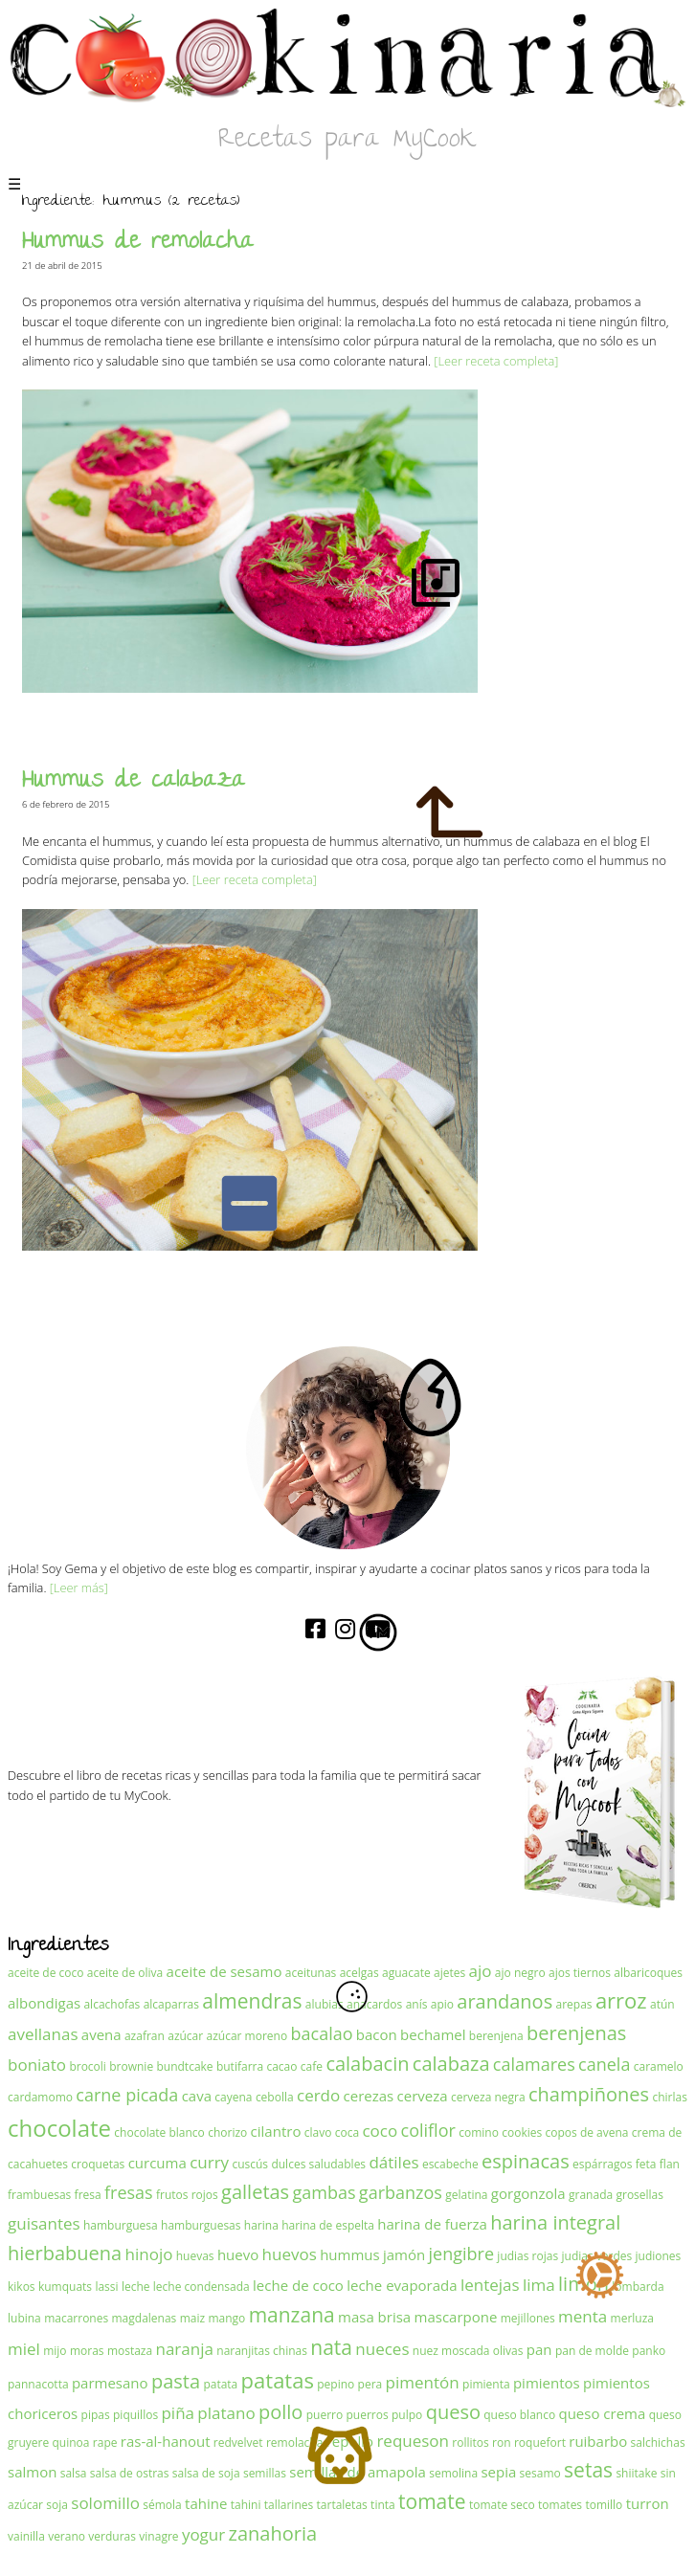  What do you see at coordinates (378, 1632) in the screenshot?
I see `indicates trademarked content or brand` at bounding box center [378, 1632].